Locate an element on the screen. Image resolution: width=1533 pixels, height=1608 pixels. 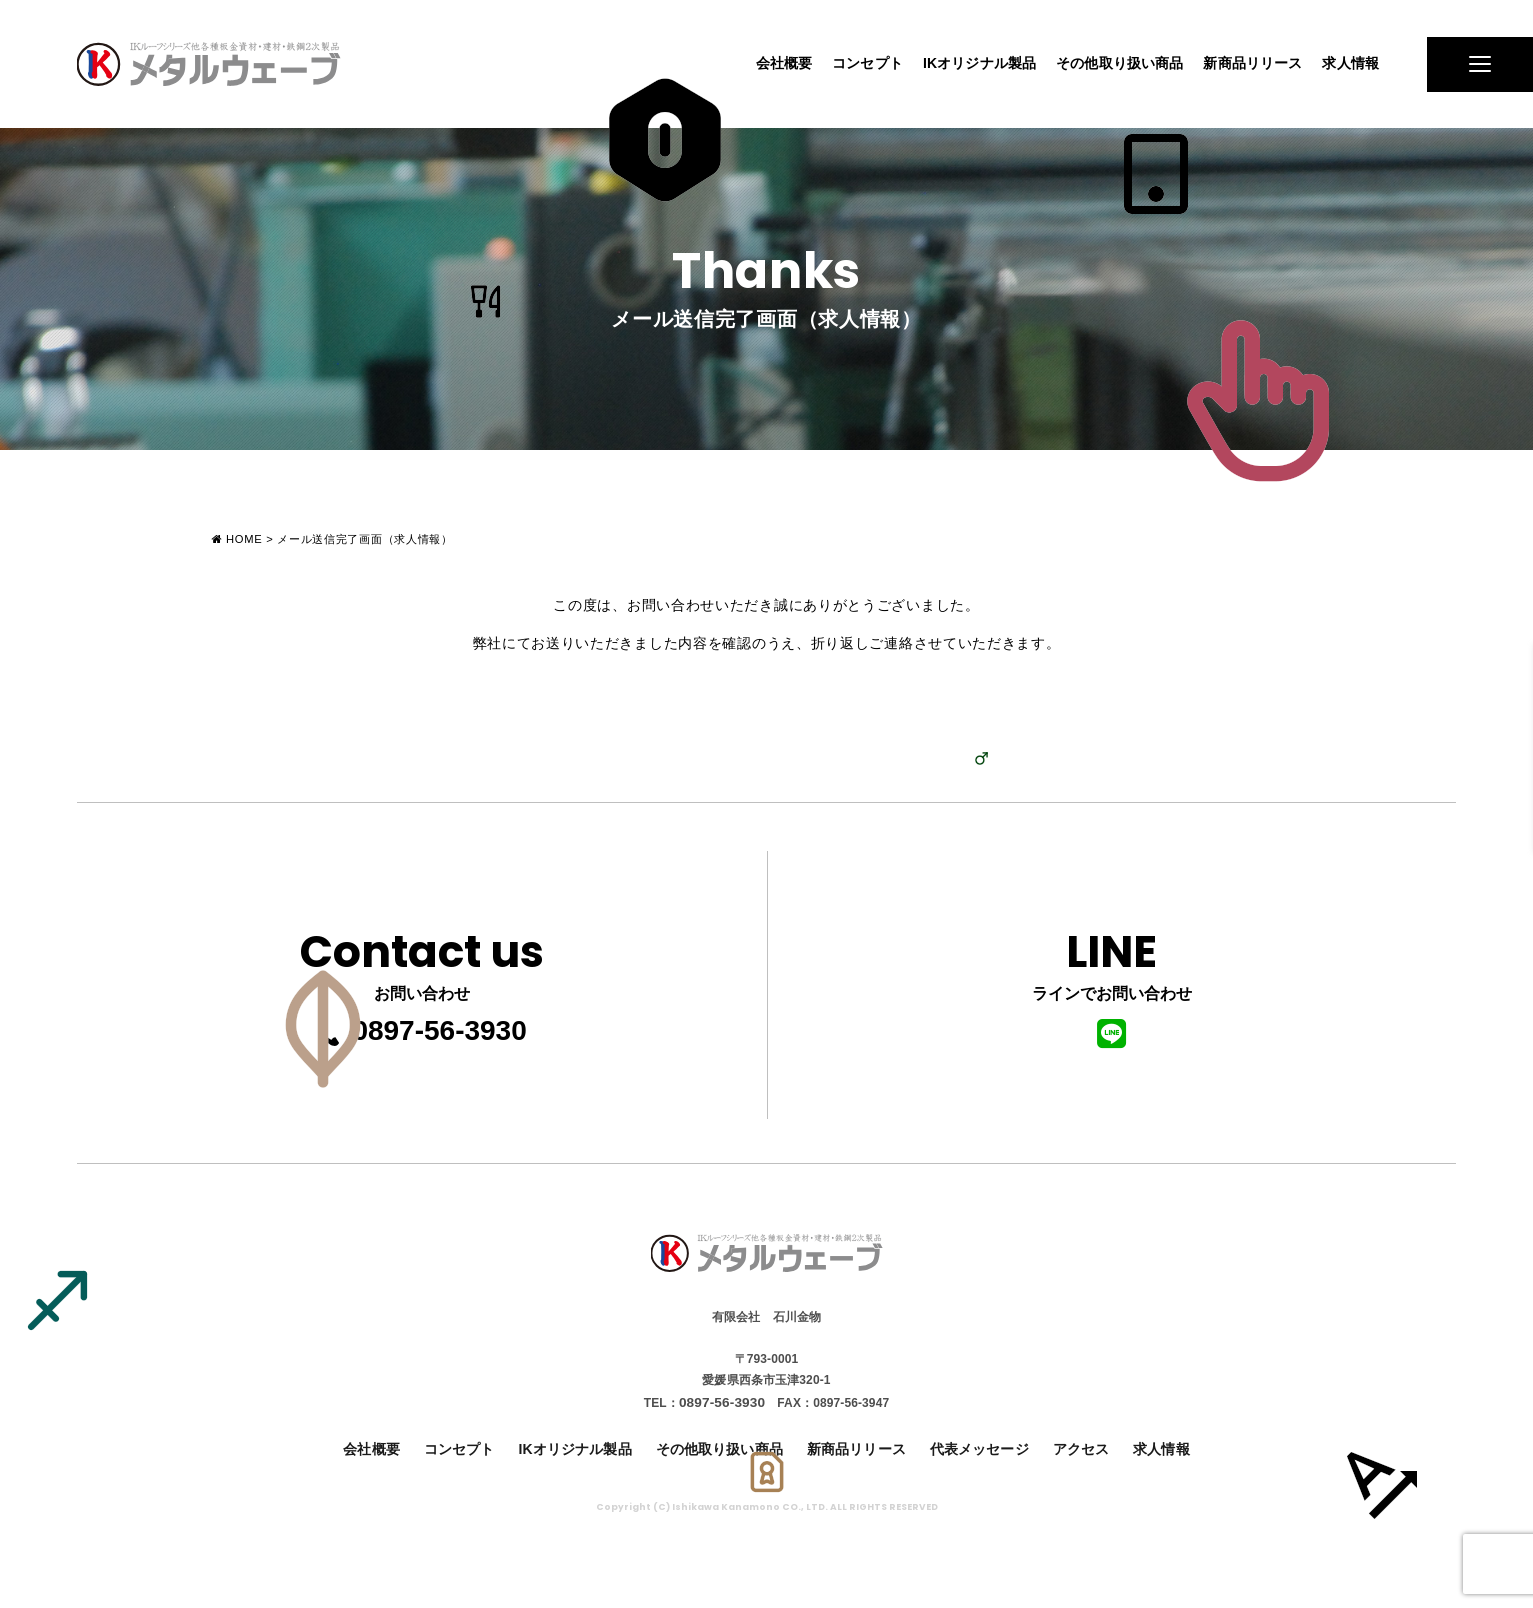
sagittarius zodiac sign indicator is located at coordinates (57, 1300).